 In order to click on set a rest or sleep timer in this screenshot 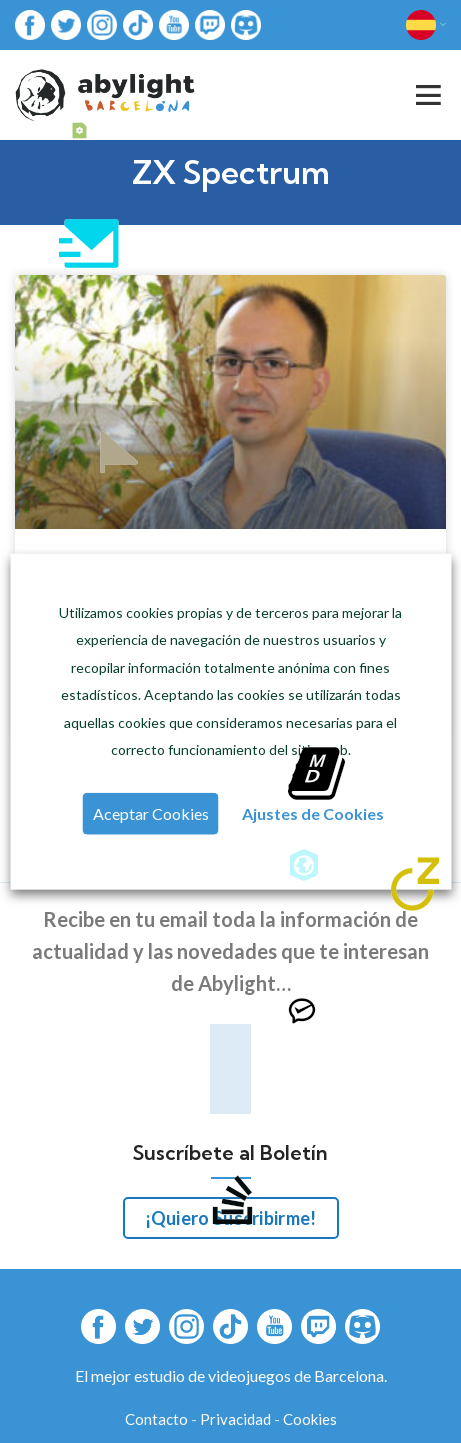, I will do `click(415, 884)`.